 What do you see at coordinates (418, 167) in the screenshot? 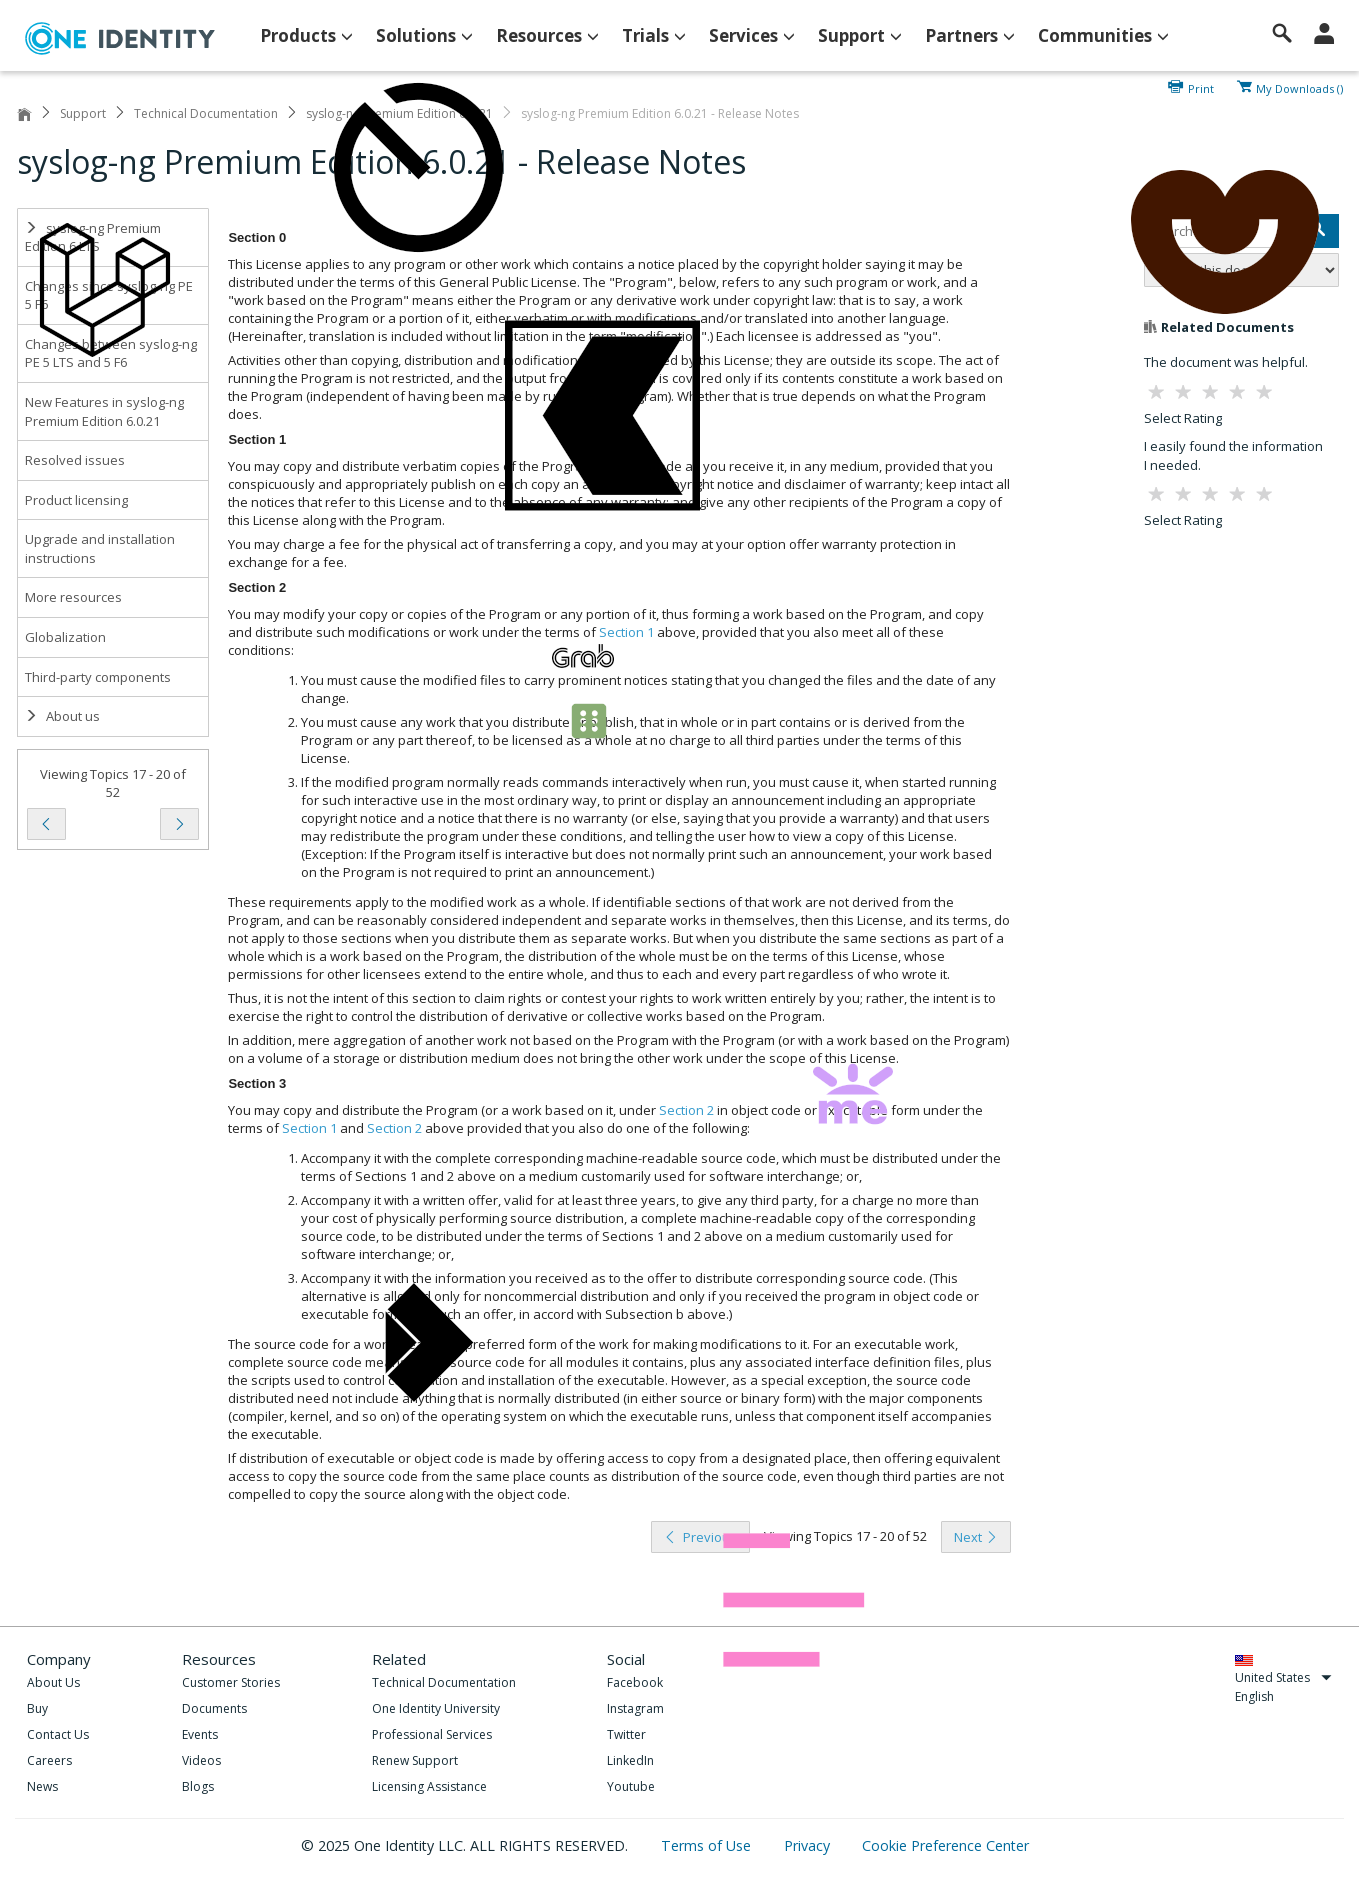
I see `scan a QR code or barcode` at bounding box center [418, 167].